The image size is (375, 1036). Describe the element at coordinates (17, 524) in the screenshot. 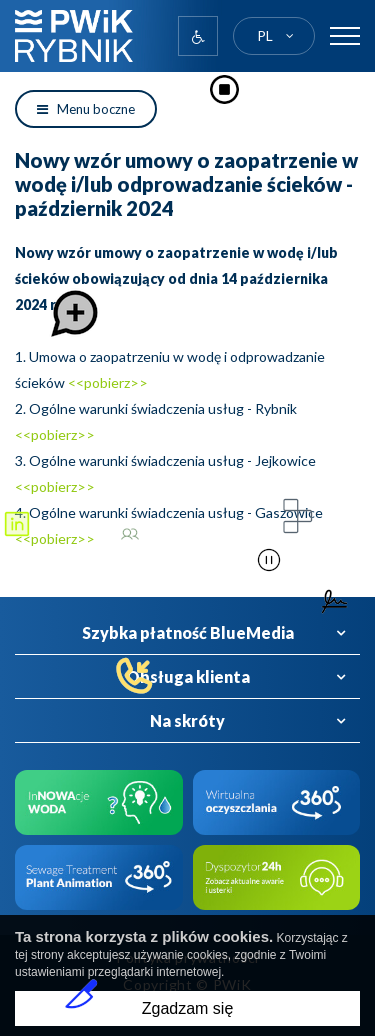

I see `connect with LinkedIn` at that location.